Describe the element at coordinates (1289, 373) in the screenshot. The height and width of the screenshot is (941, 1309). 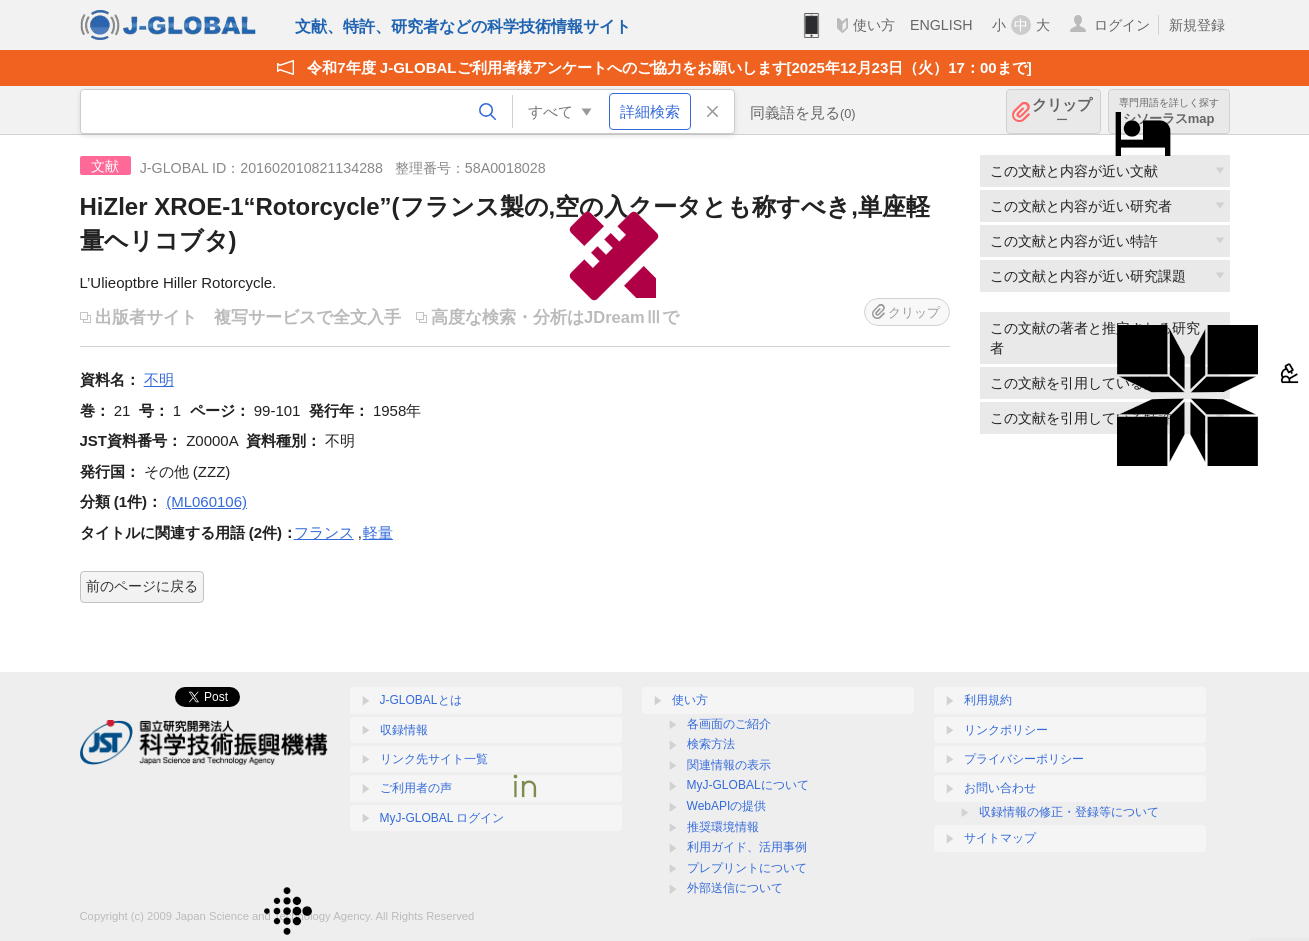
I see `access lab results or diagnostics` at that location.